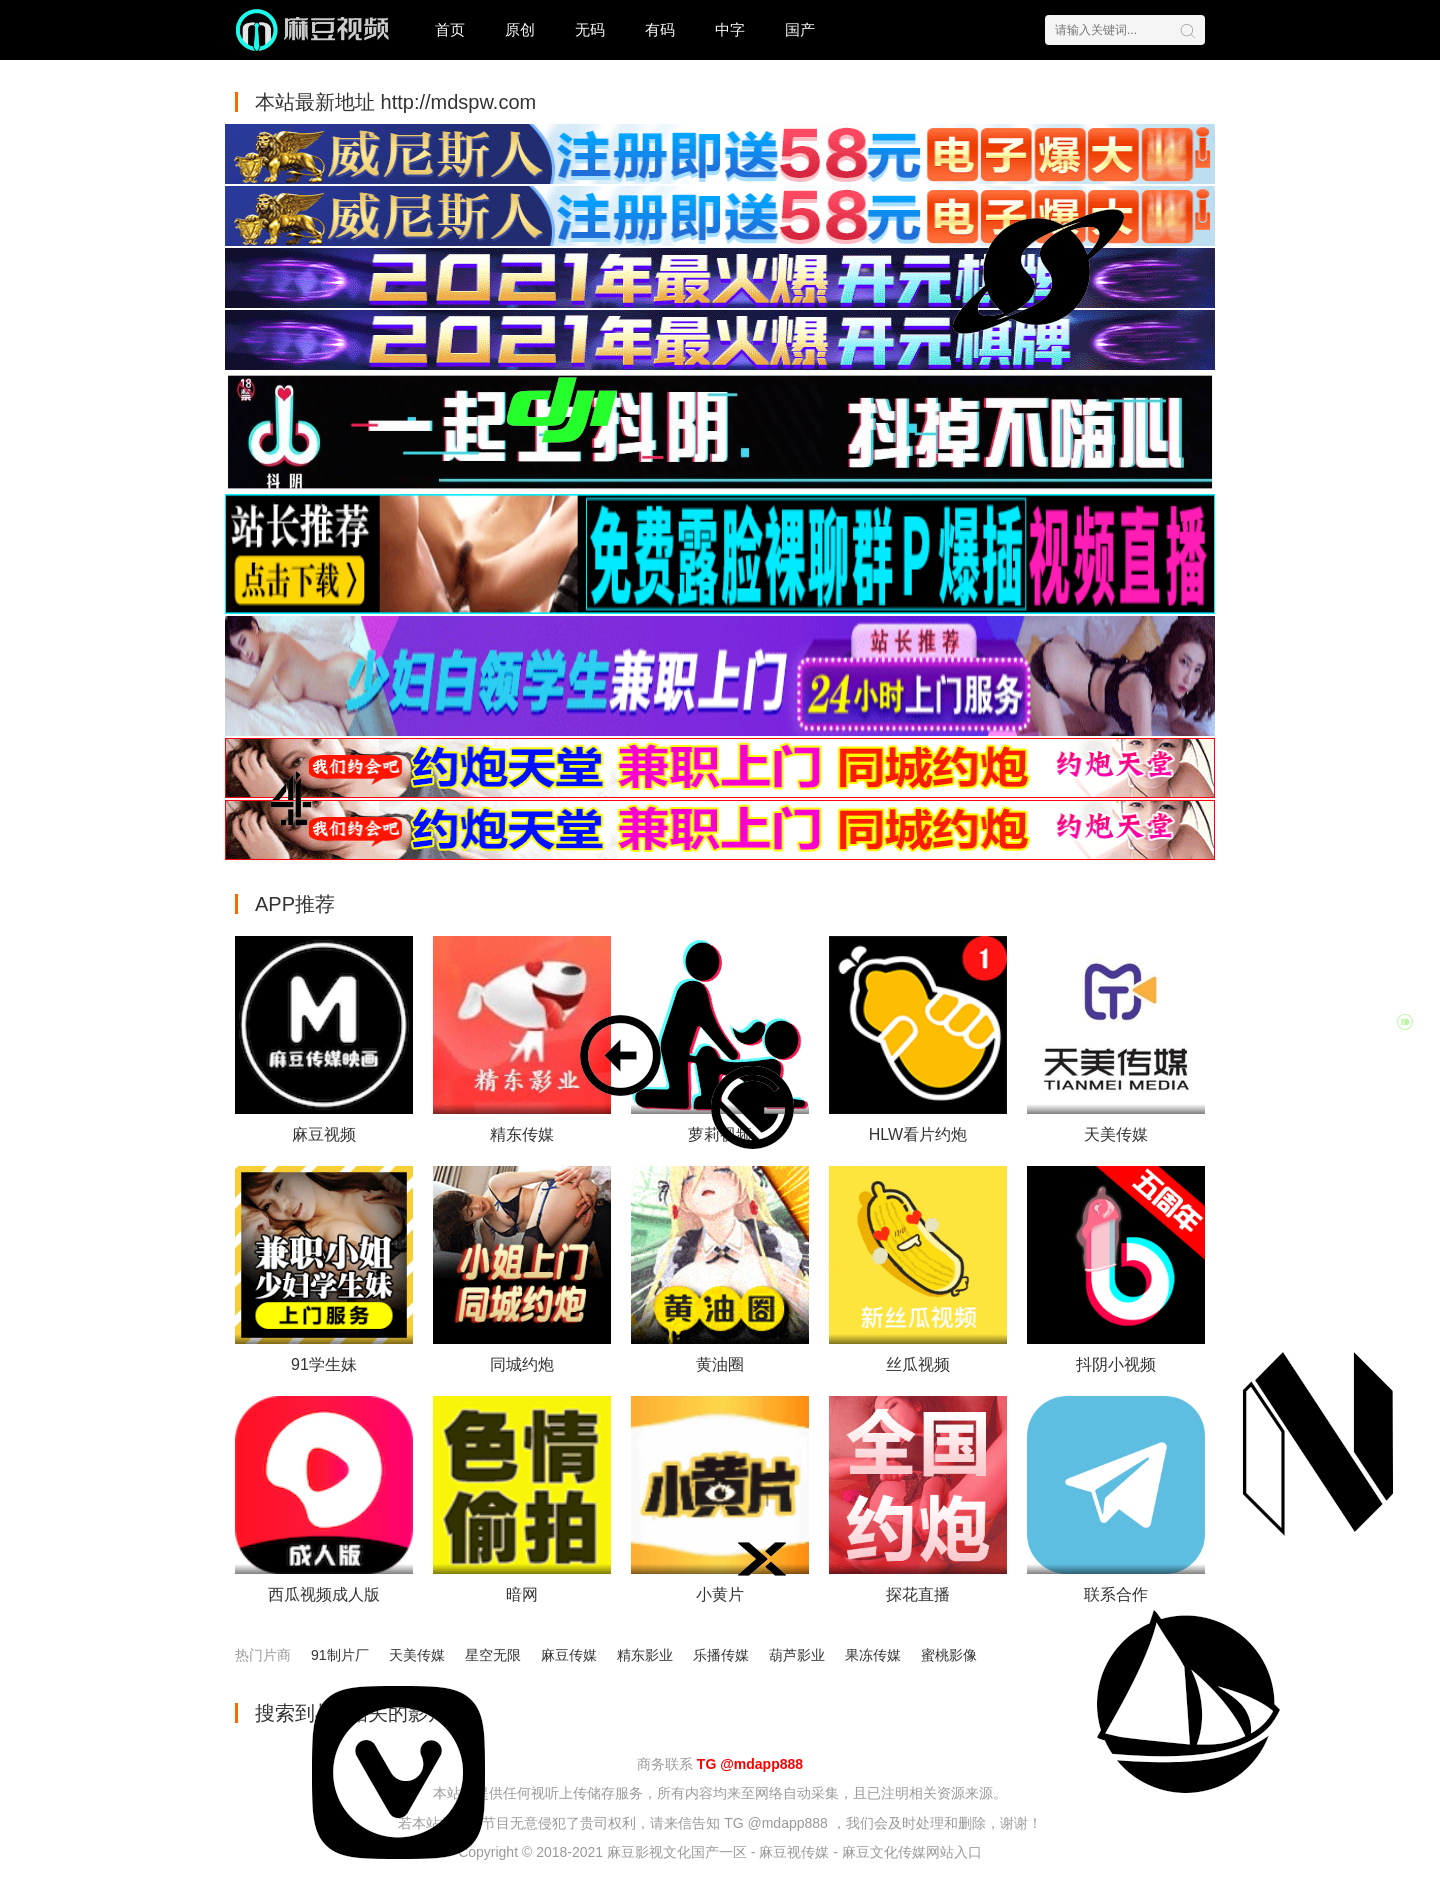  I want to click on Gatsby framework logo, so click(752, 1107).